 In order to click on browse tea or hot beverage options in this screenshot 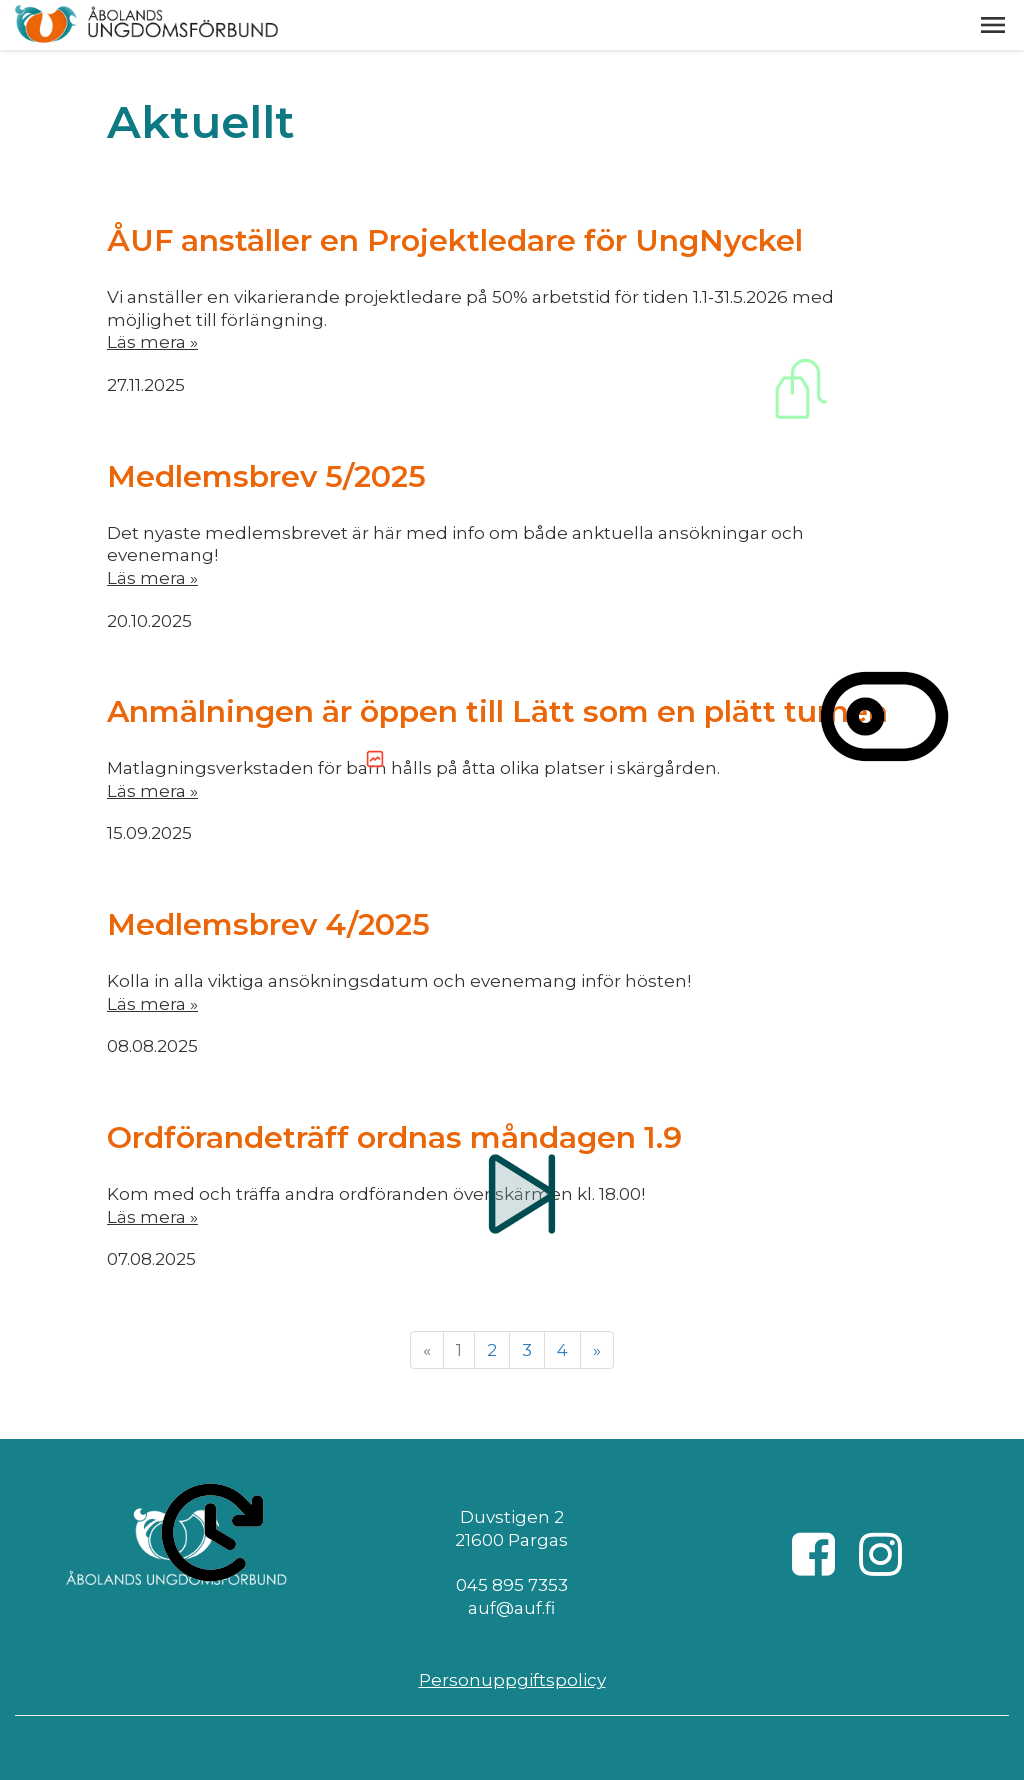, I will do `click(799, 391)`.